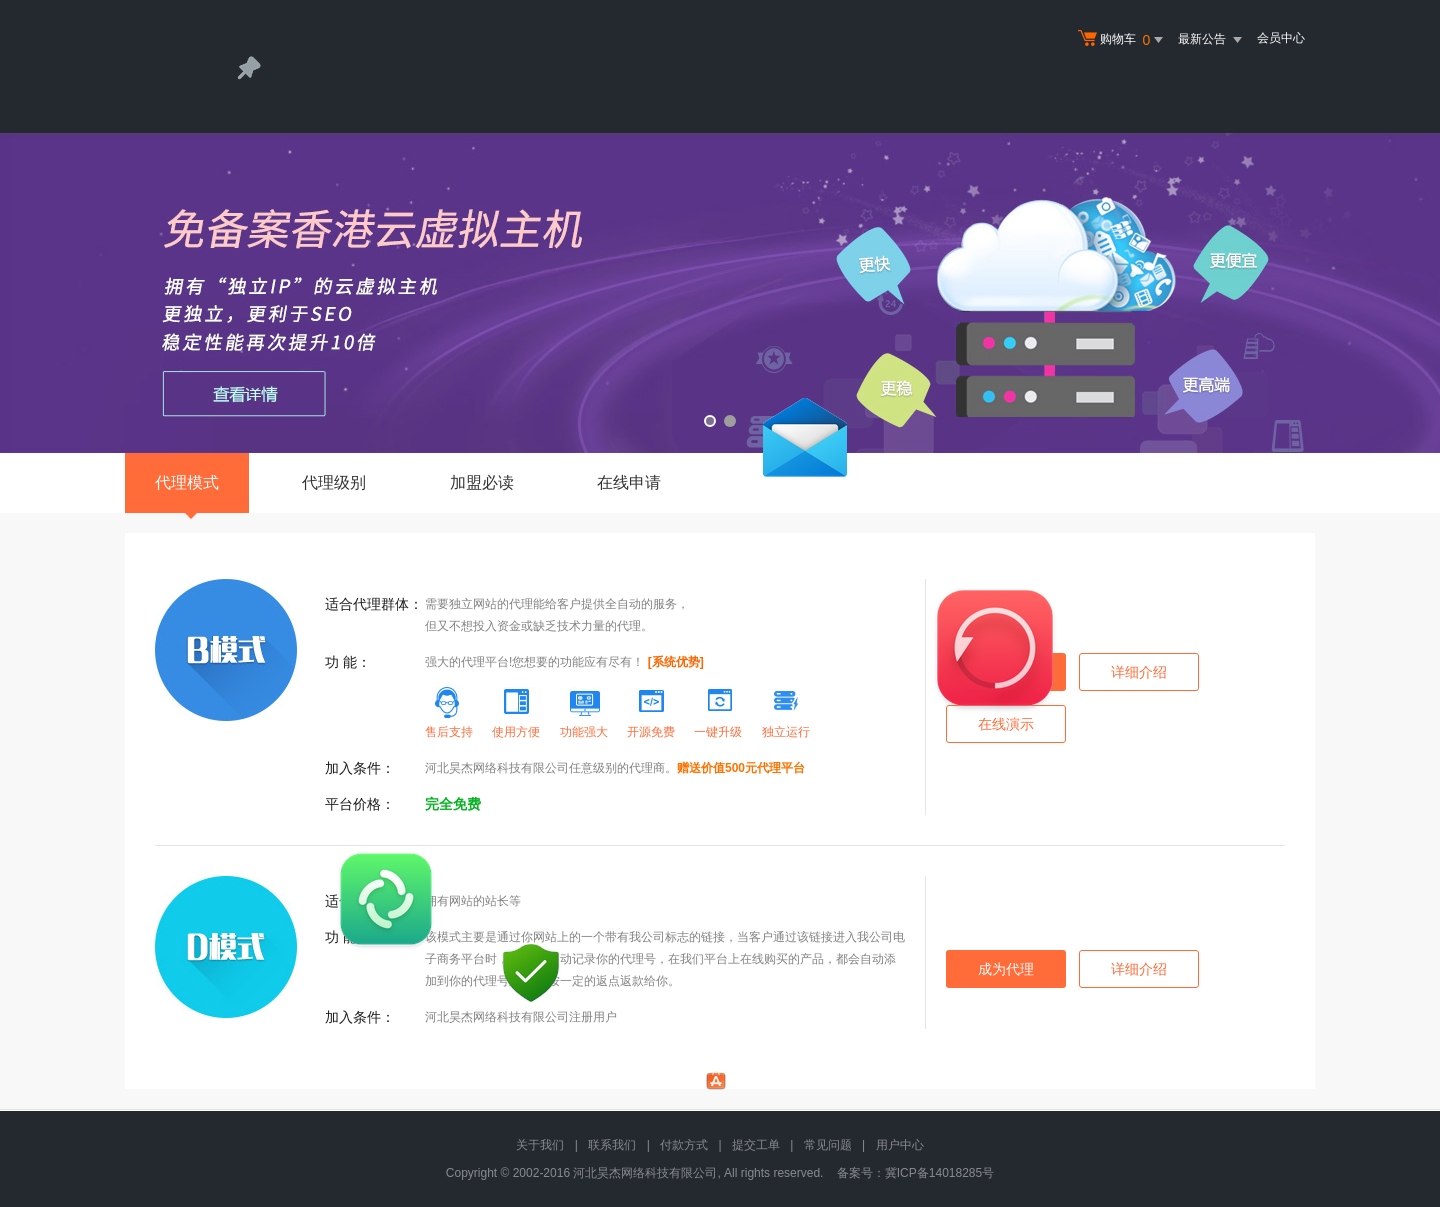 This screenshot has height=1207, width=1440. I want to click on indicates system security check passed, so click(531, 973).